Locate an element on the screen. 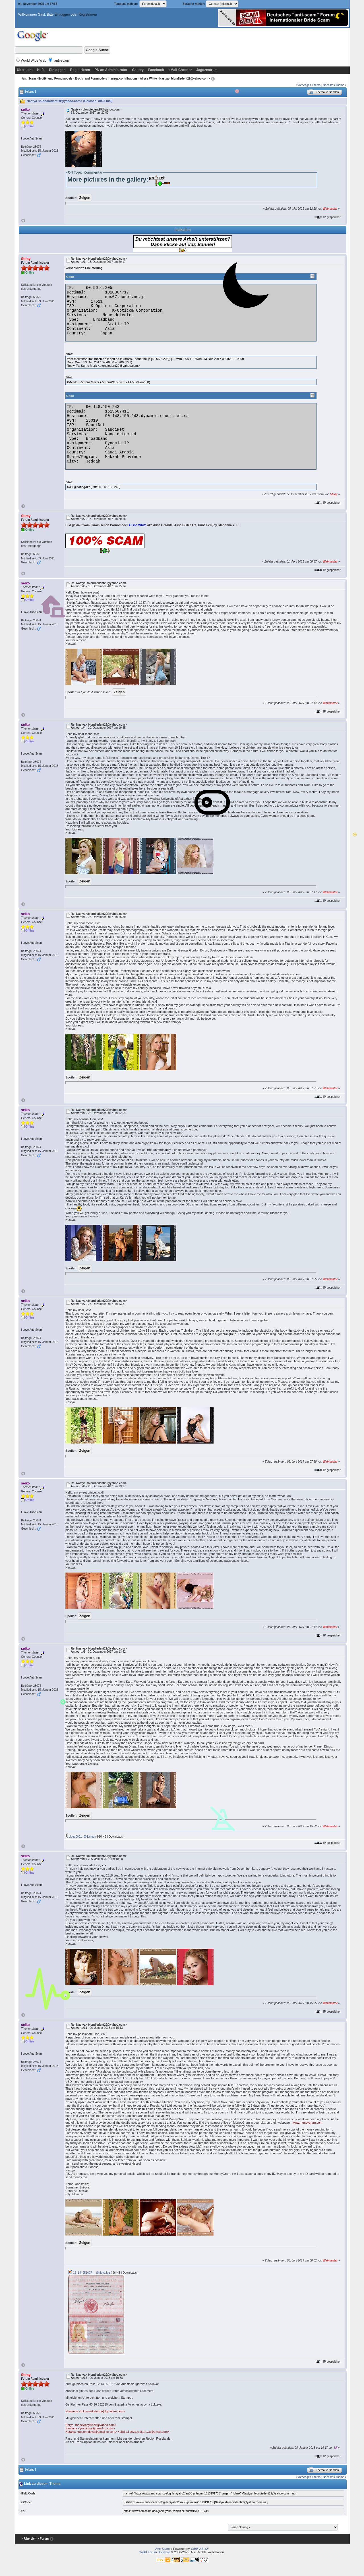 Image resolution: width=364 pixels, height=2576 pixels. work from home or remote work mode is located at coordinates (53, 606).